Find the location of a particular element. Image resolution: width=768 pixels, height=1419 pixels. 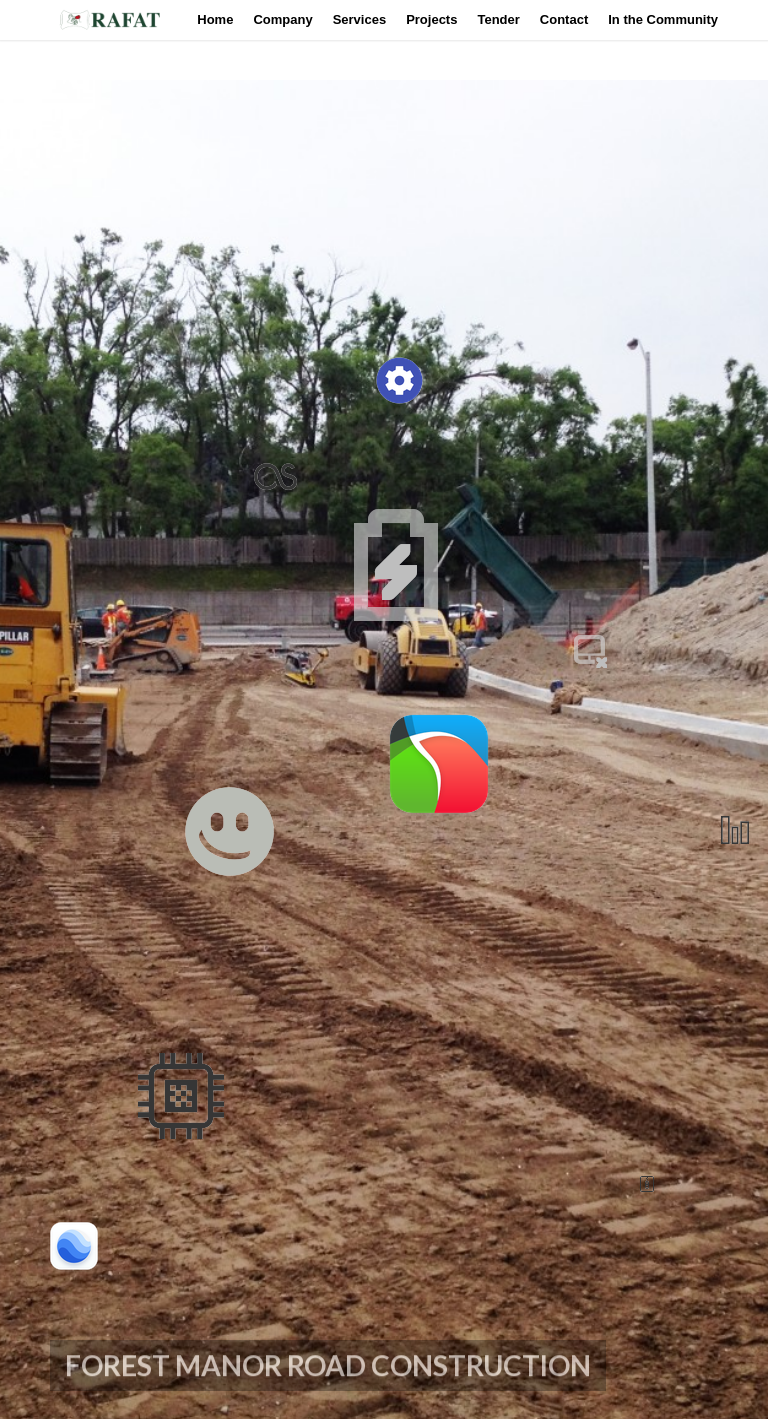

open google earth app is located at coordinates (74, 1246).